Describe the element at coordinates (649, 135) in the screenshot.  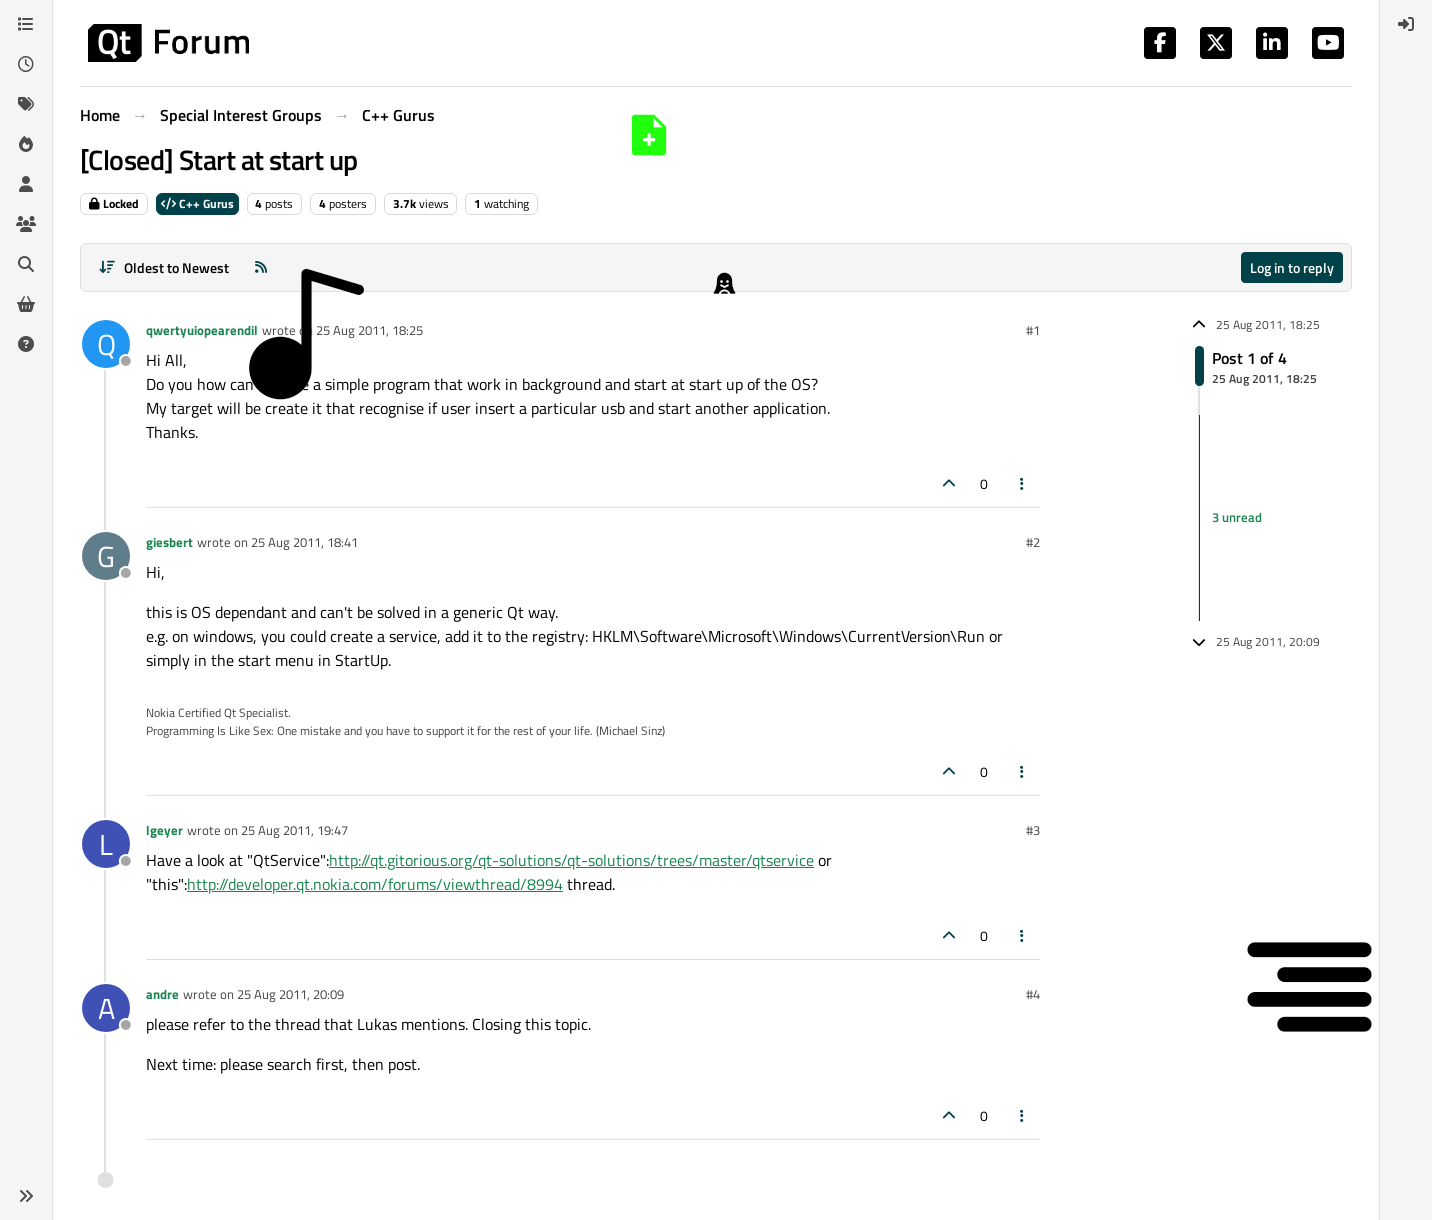
I see `create a new file` at that location.